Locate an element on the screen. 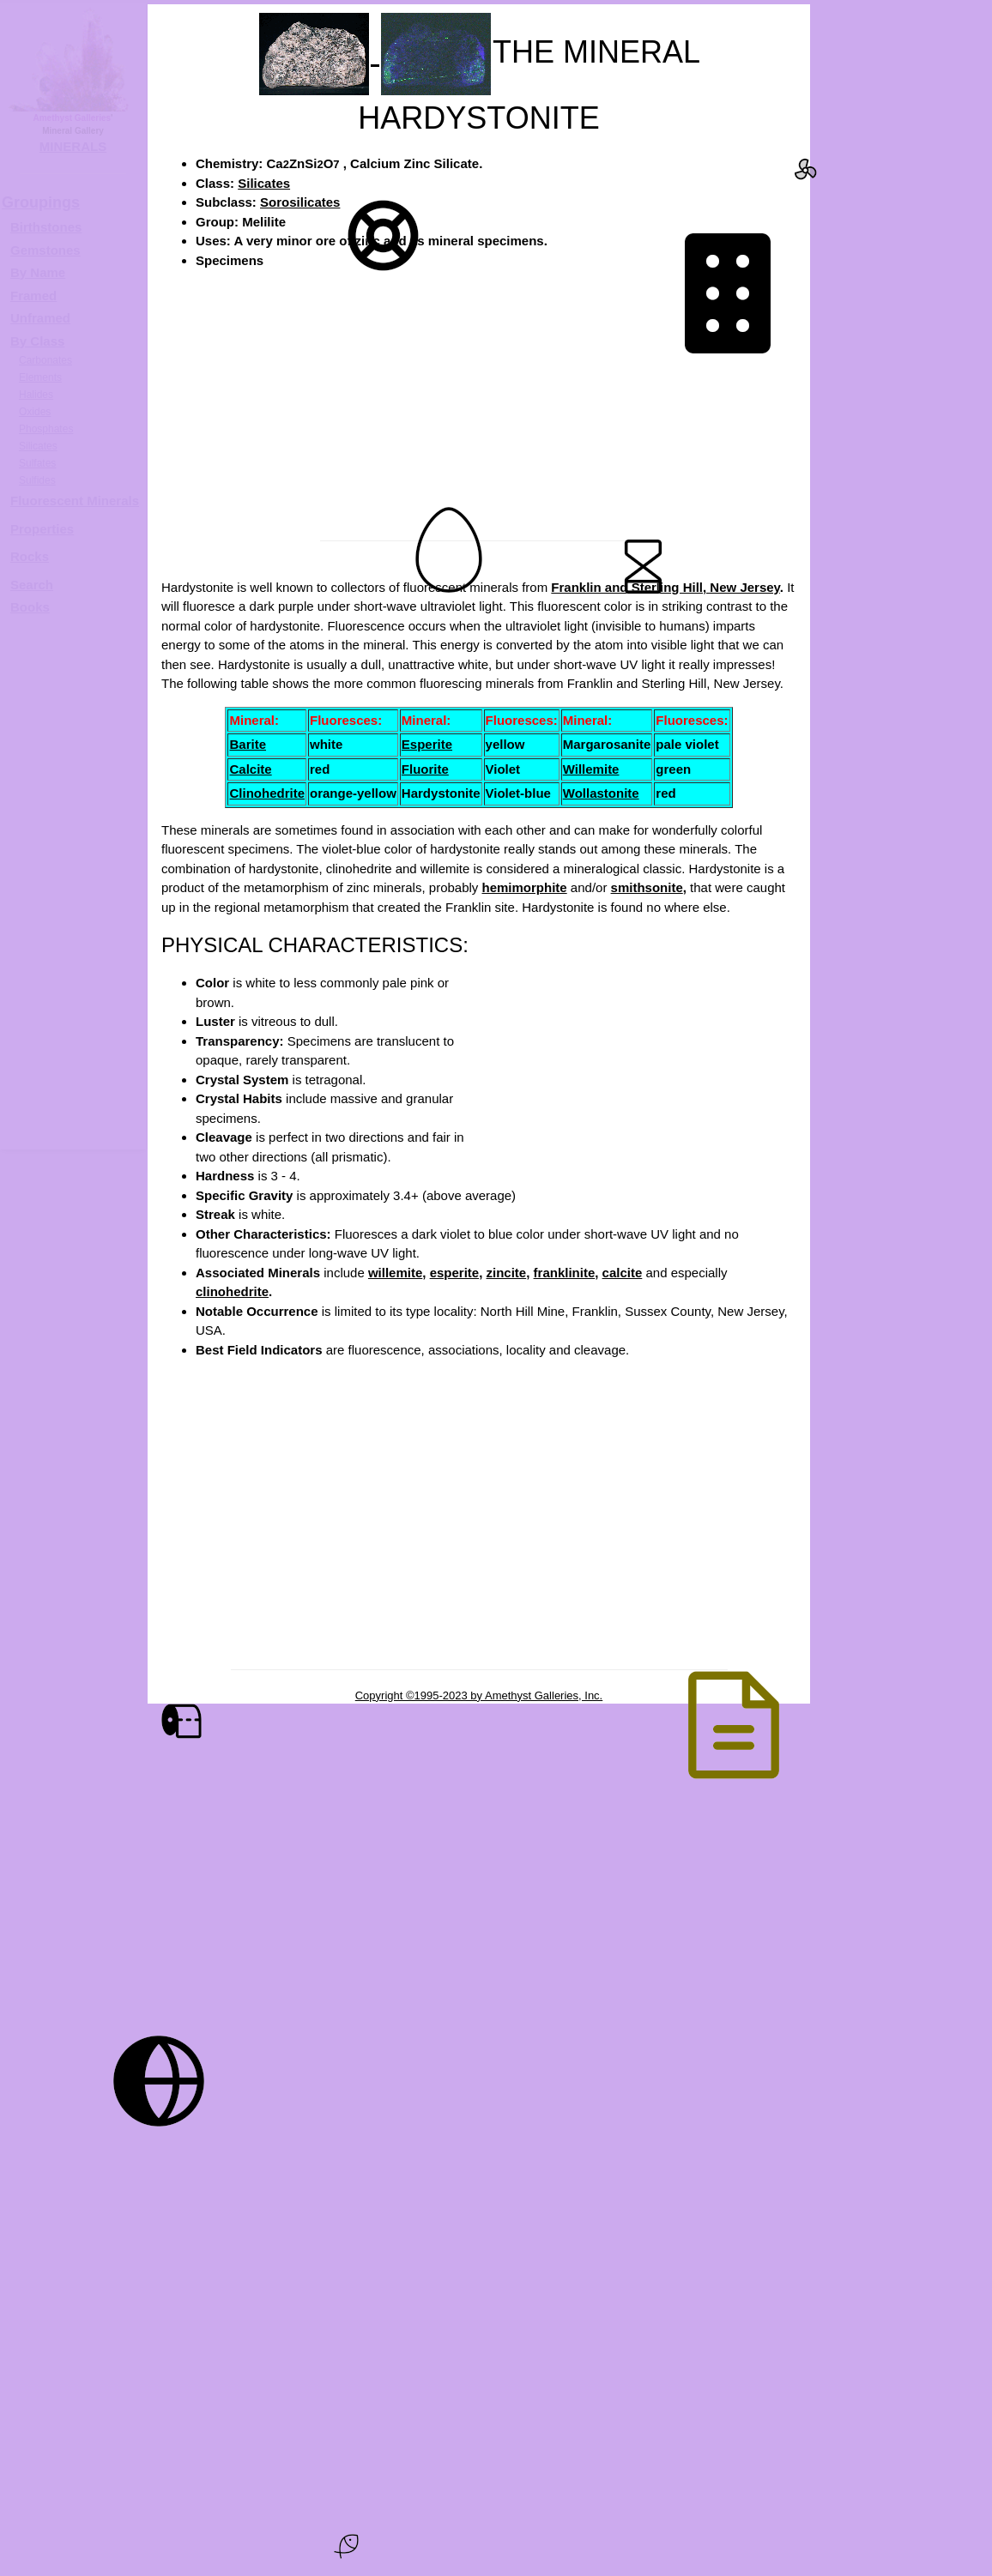 This screenshot has height=2576, width=992. bathroom or restroom location indicator is located at coordinates (181, 1721).